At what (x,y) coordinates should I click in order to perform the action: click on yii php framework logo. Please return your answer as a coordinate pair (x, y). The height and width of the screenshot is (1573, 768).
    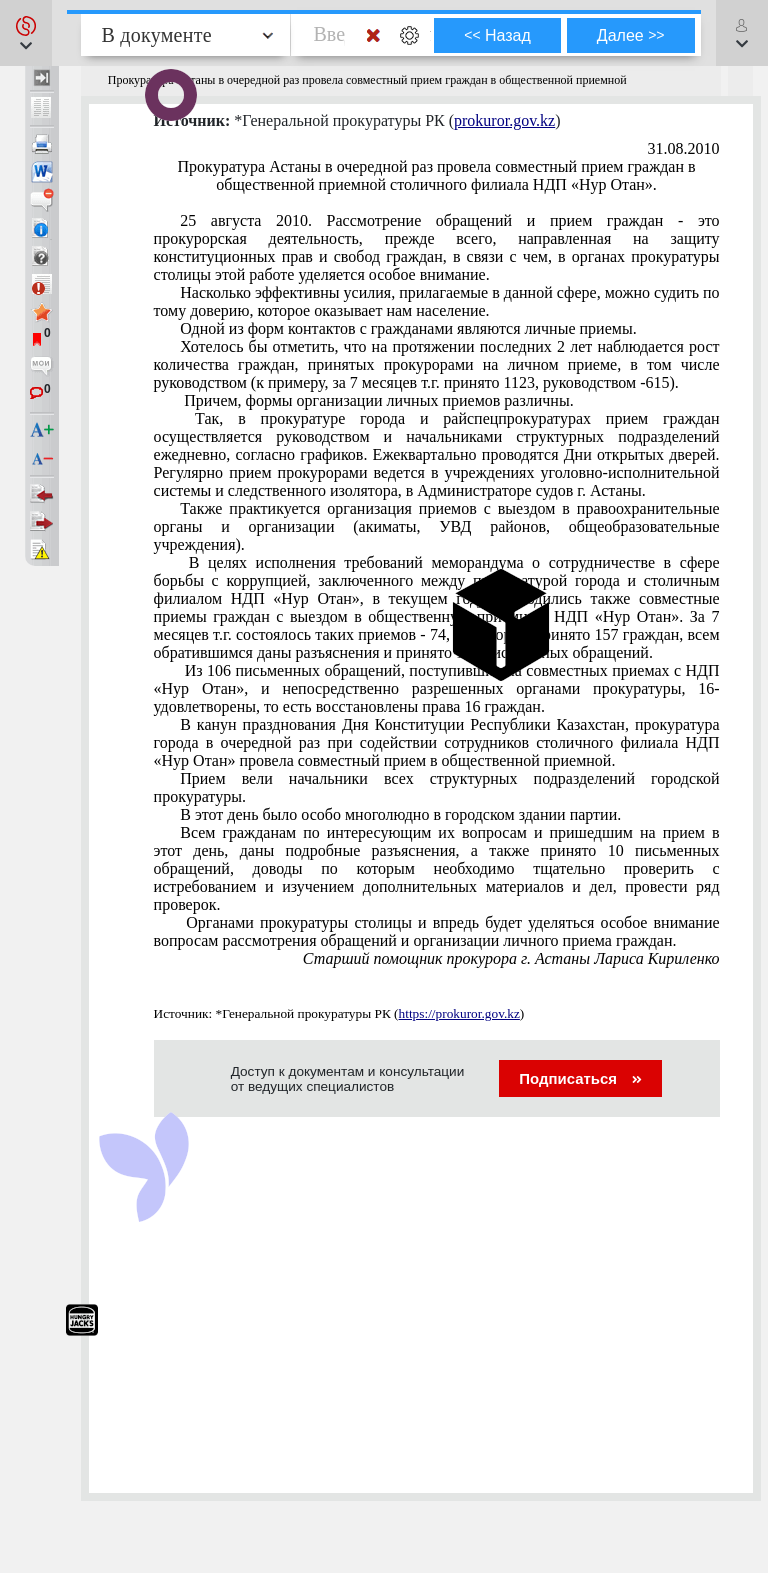
    Looking at the image, I should click on (144, 1167).